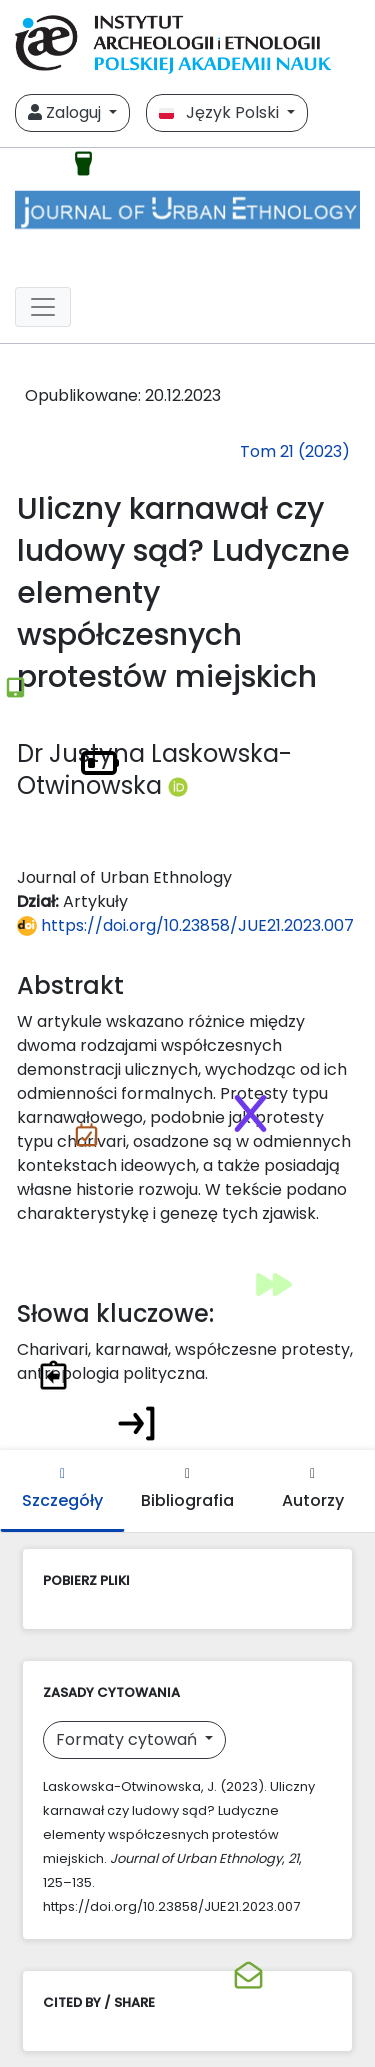 This screenshot has width=375, height=2067. Describe the element at coordinates (15, 687) in the screenshot. I see `indicates tablet device compatibility` at that location.